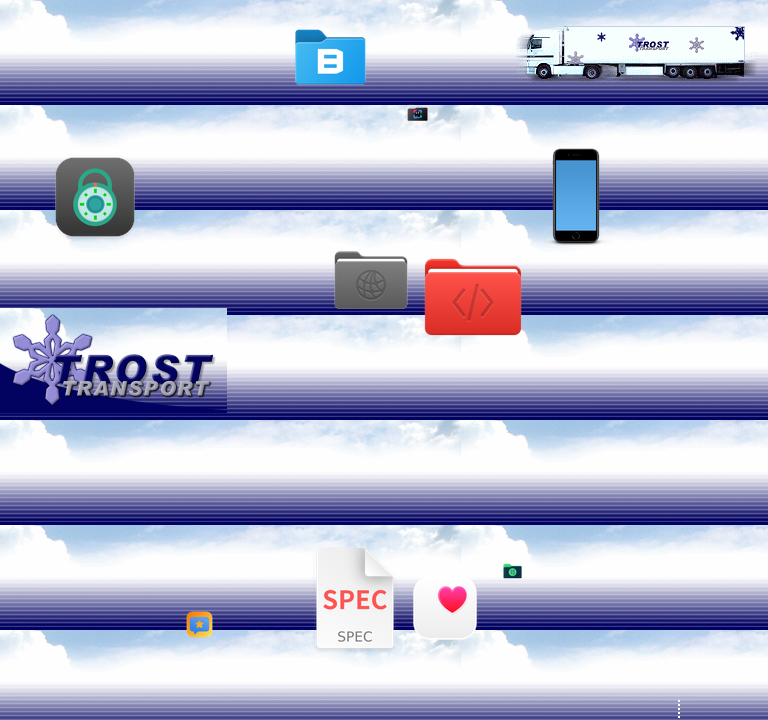 The image size is (768, 720). I want to click on iPhone SE device icon, so click(576, 197).